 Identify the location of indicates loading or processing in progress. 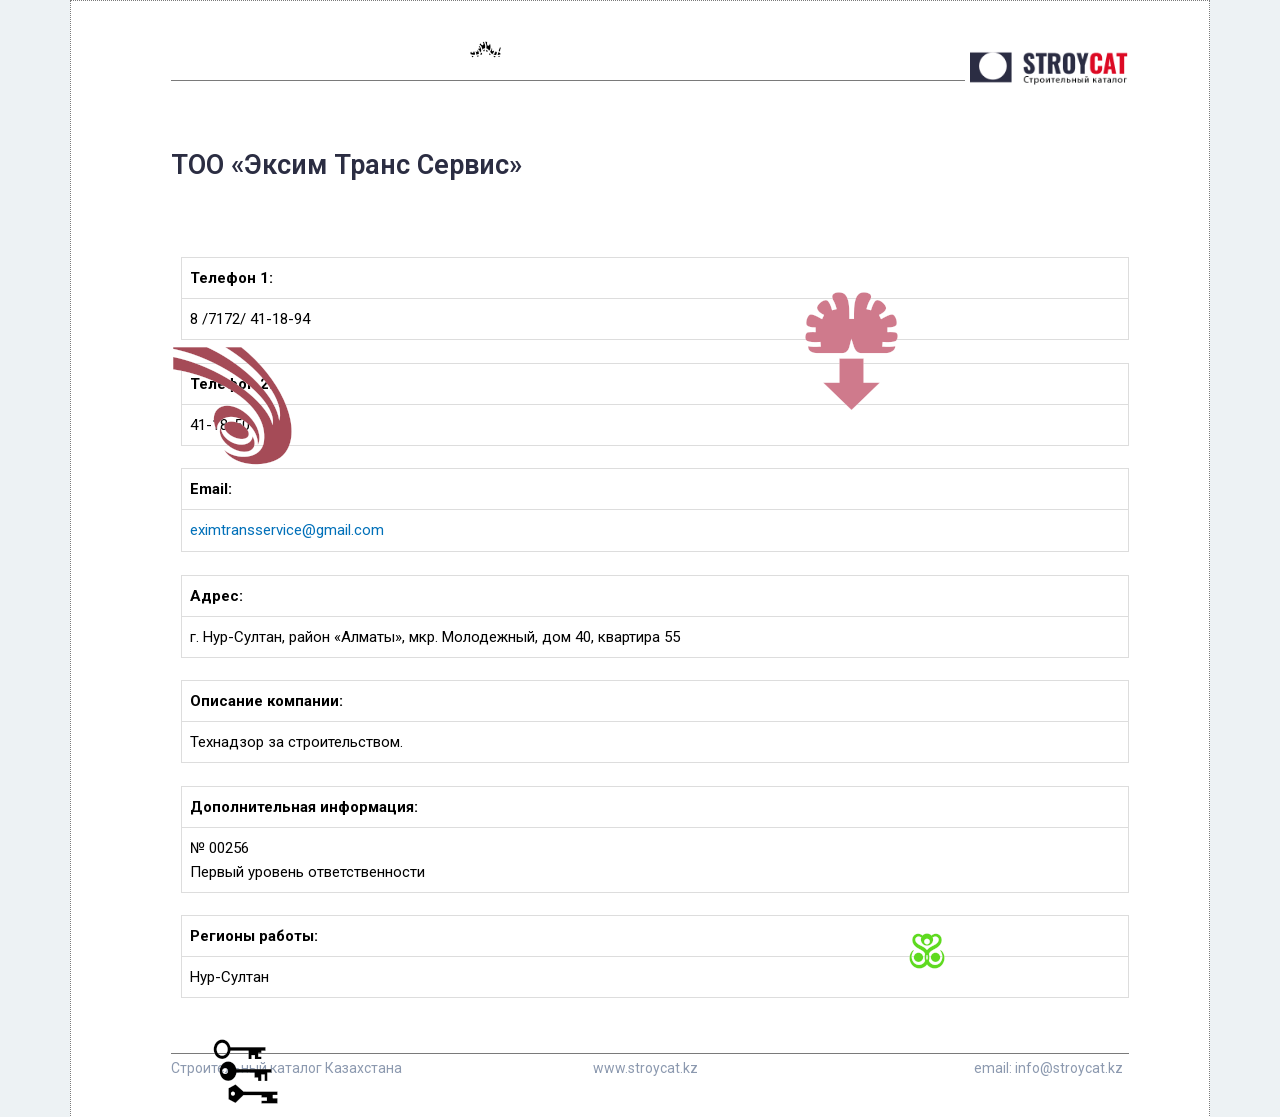
(231, 405).